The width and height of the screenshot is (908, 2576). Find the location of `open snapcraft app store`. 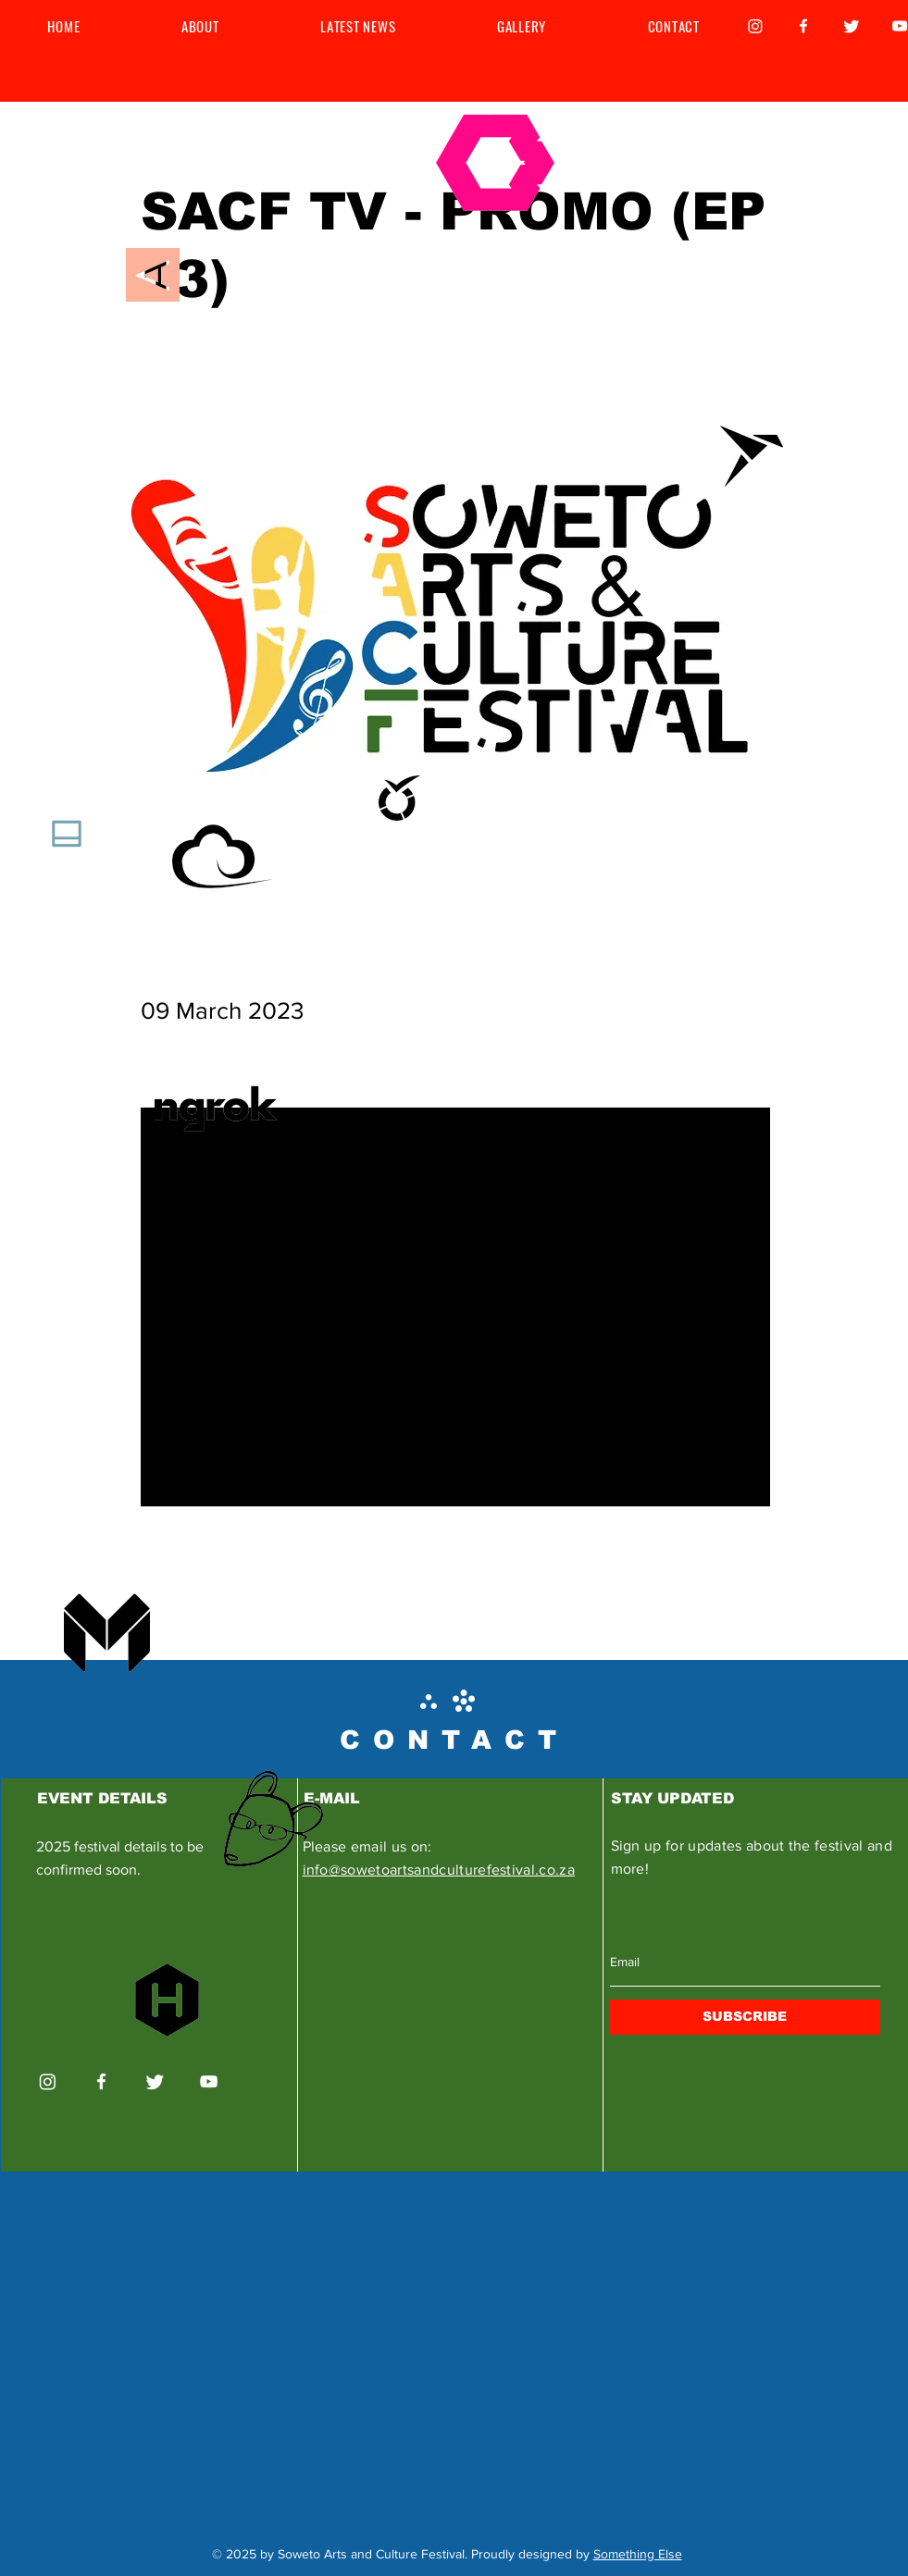

open snapcraft app store is located at coordinates (752, 456).